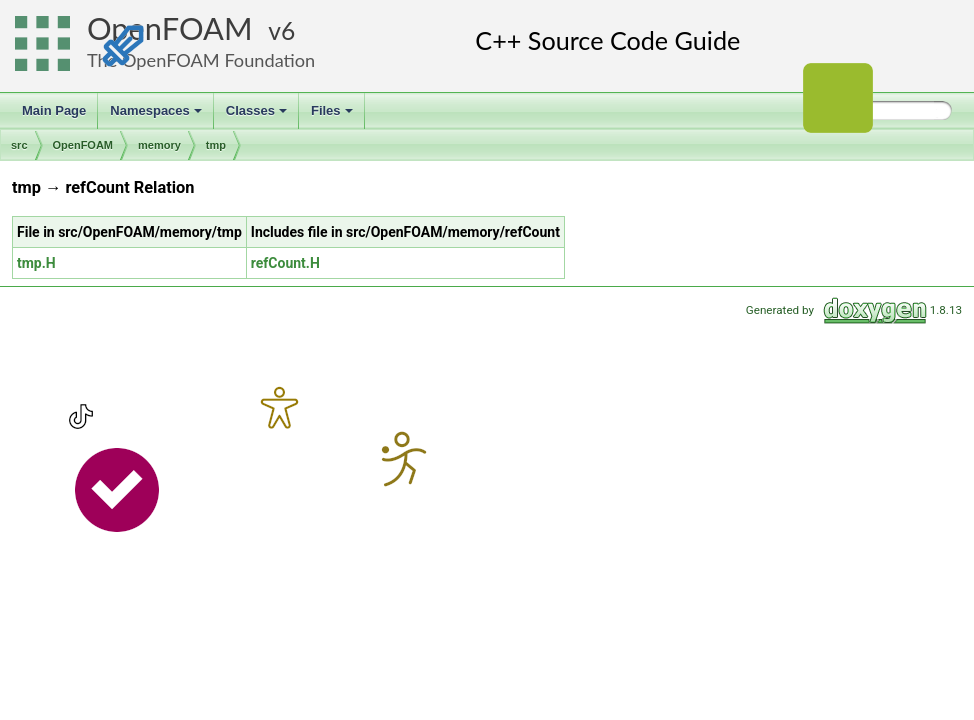  I want to click on stop or halt media playback, so click(838, 98).